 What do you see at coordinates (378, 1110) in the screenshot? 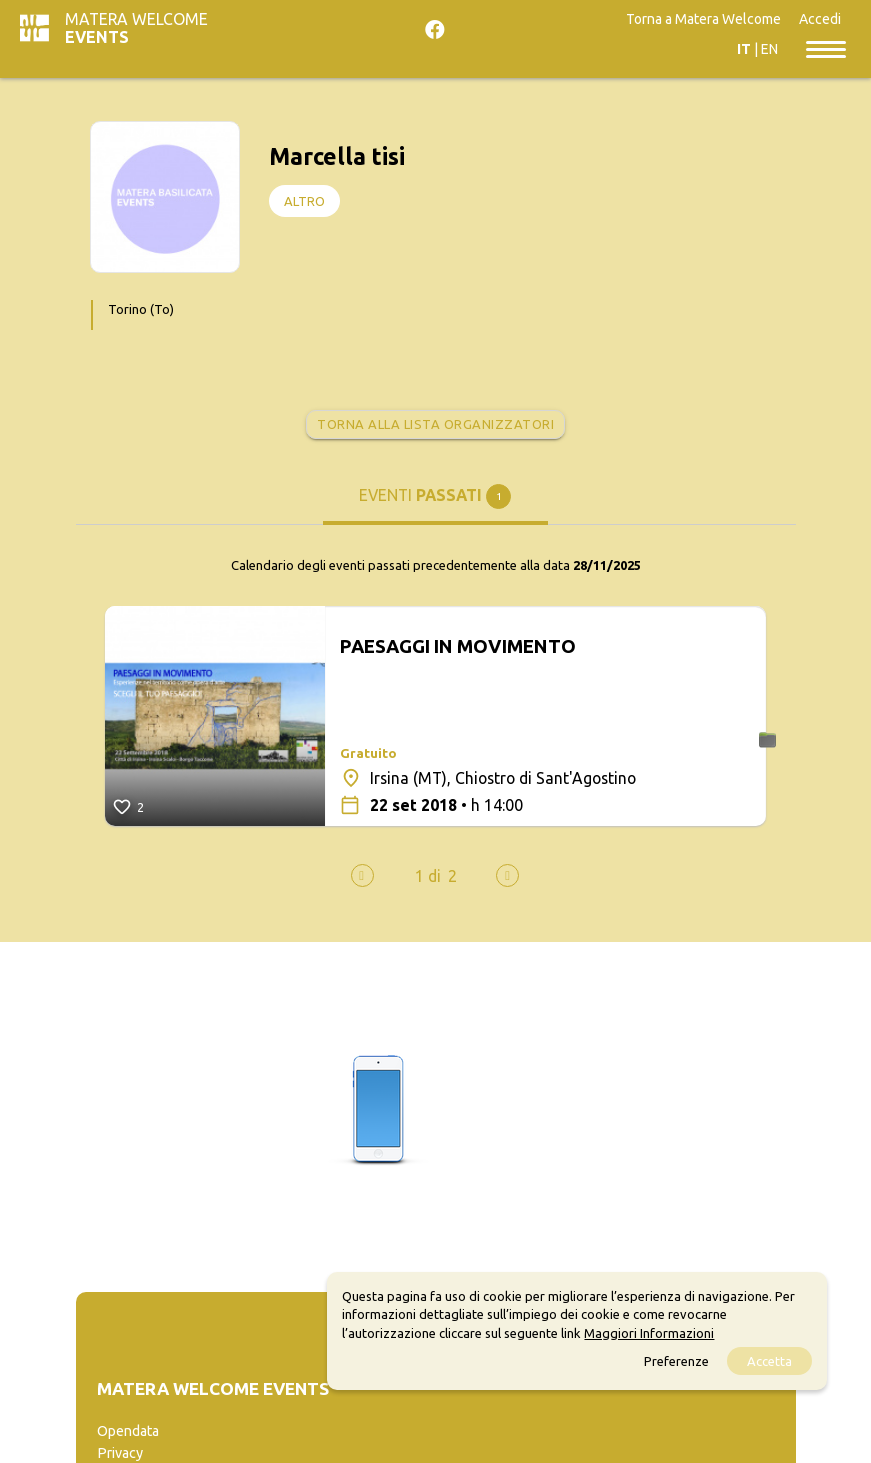
I see `indicates a connected iPod Touch device` at bounding box center [378, 1110].